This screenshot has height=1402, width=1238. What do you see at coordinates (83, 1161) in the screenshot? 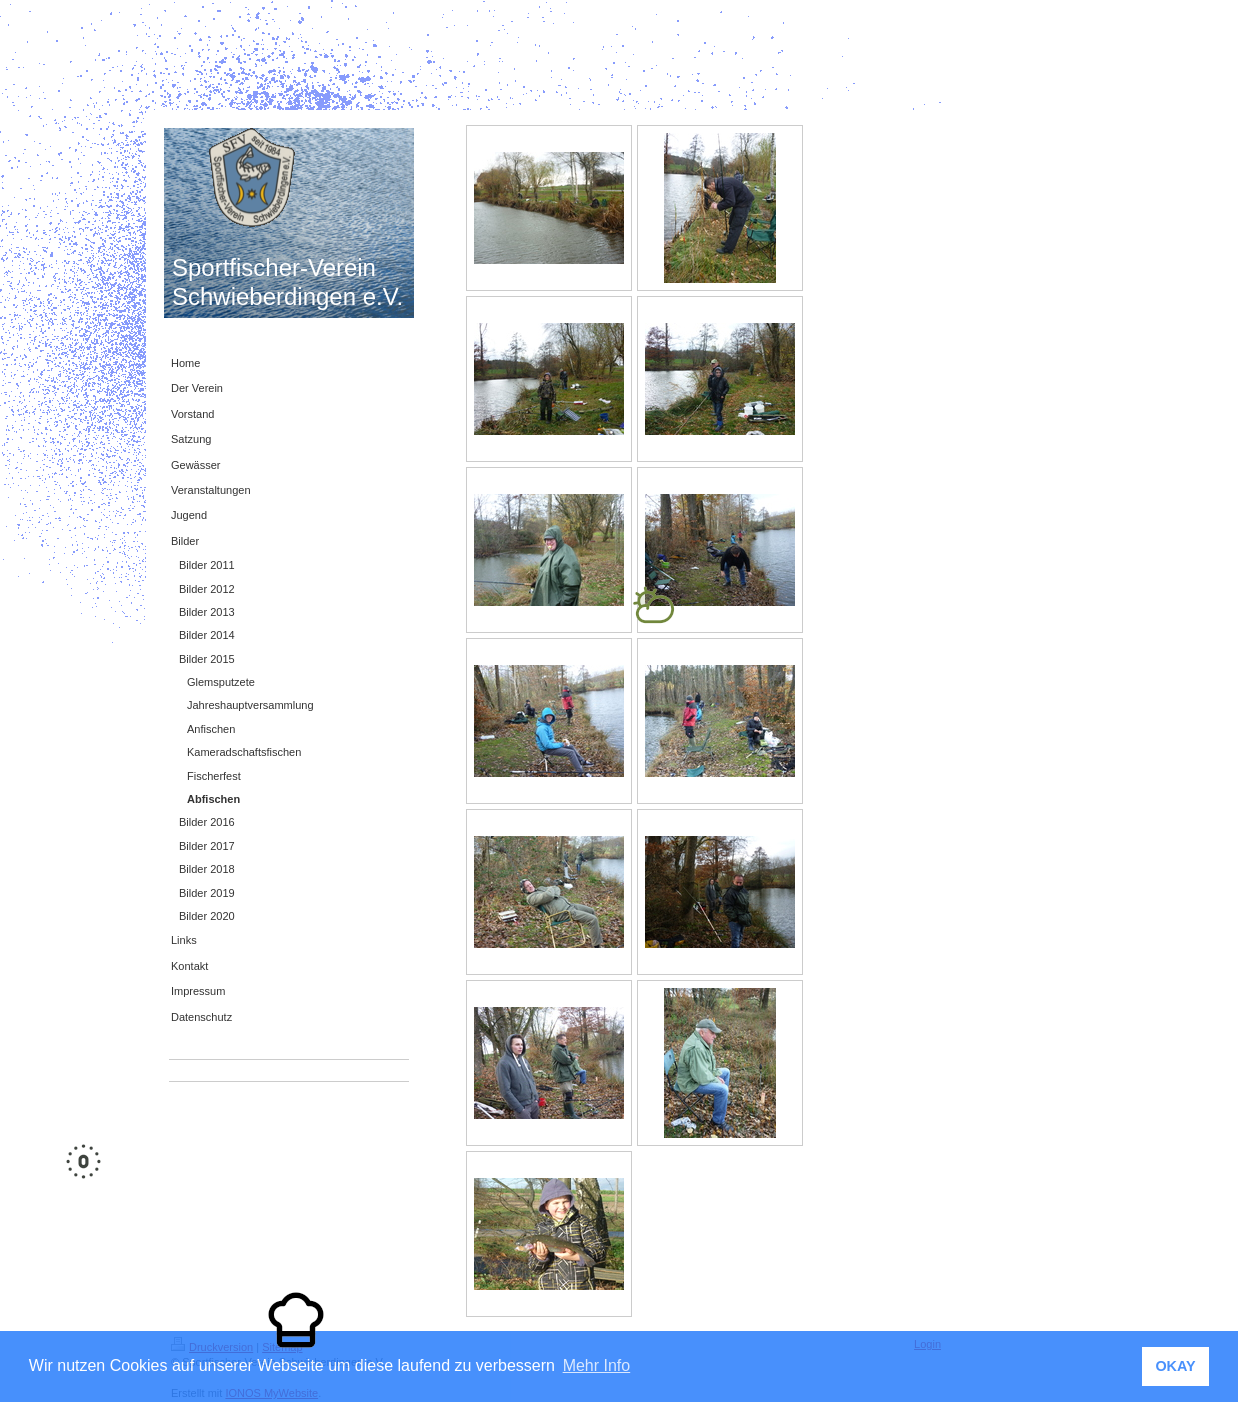
I see `indicates zero time elapsed or no duration` at bounding box center [83, 1161].